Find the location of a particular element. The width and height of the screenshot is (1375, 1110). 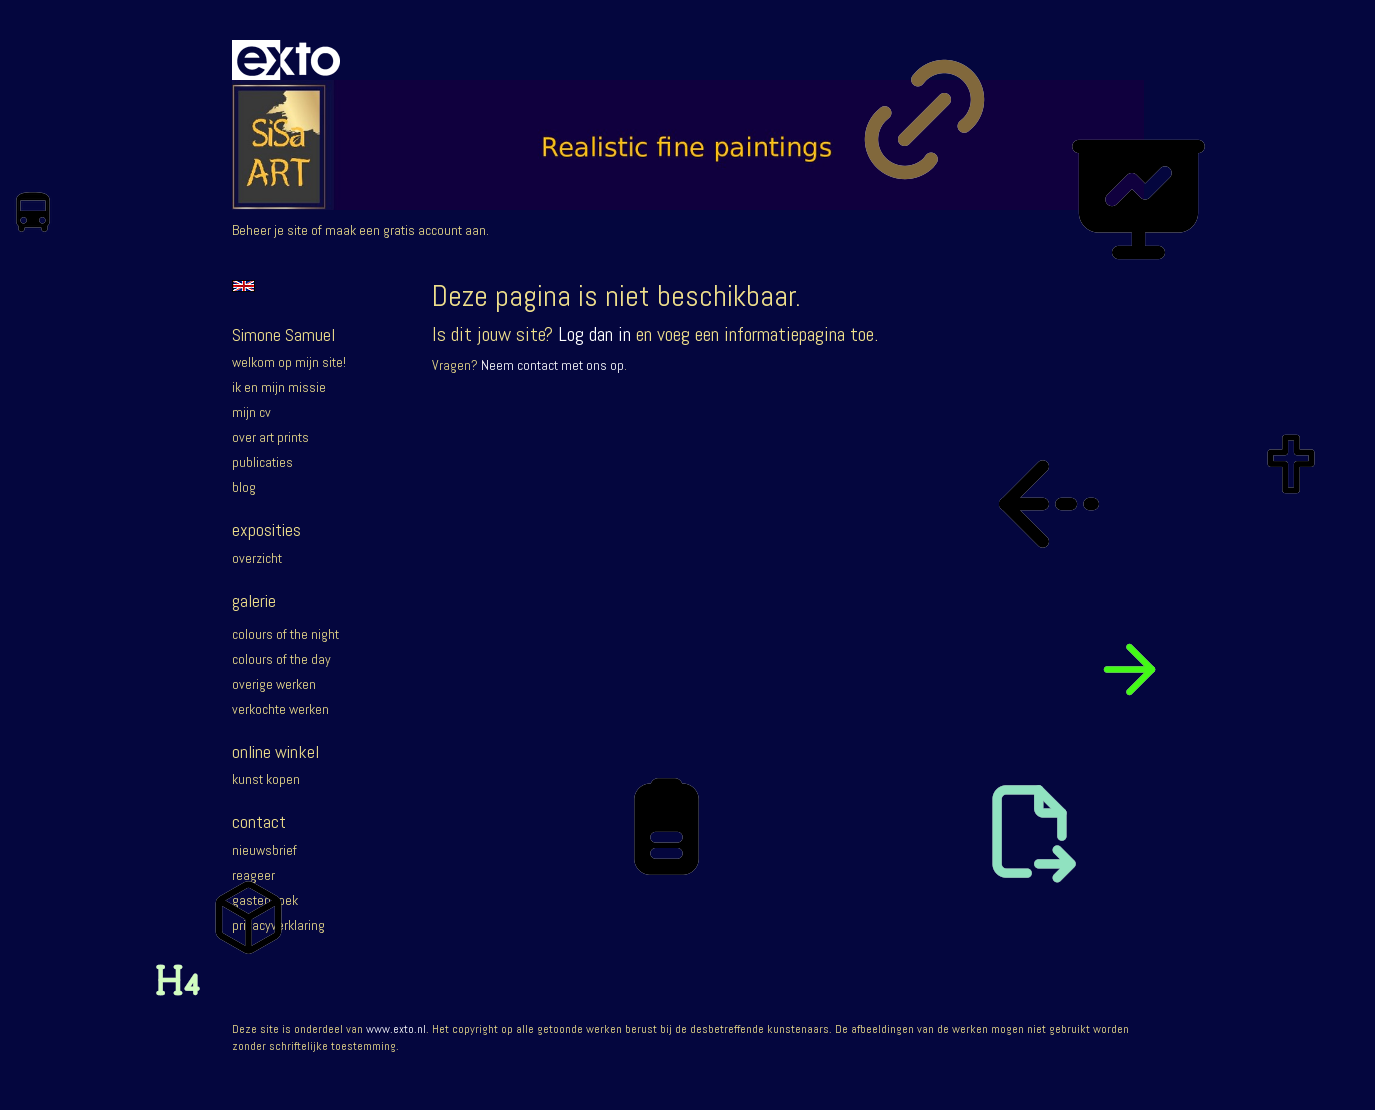

export file to another location is located at coordinates (1029, 831).